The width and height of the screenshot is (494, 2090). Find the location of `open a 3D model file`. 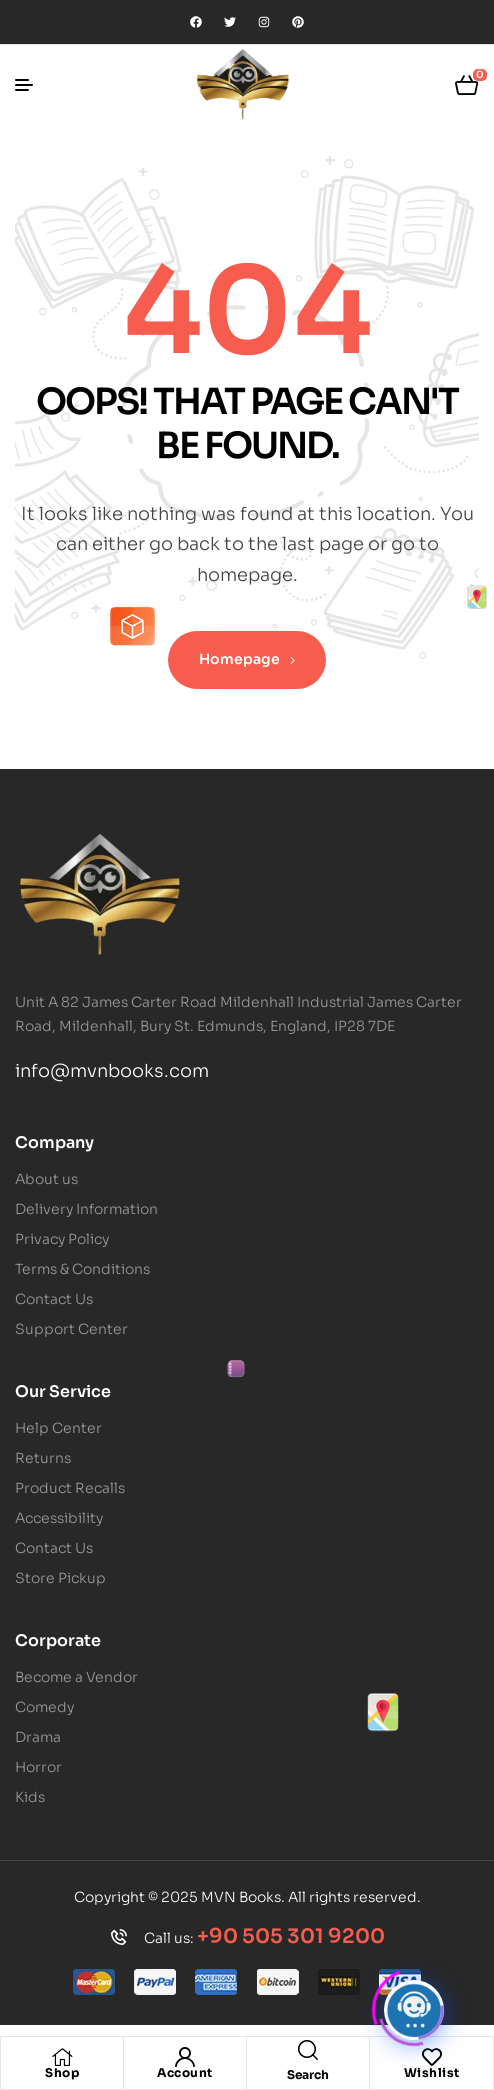

open a 3D model file is located at coordinates (132, 624).